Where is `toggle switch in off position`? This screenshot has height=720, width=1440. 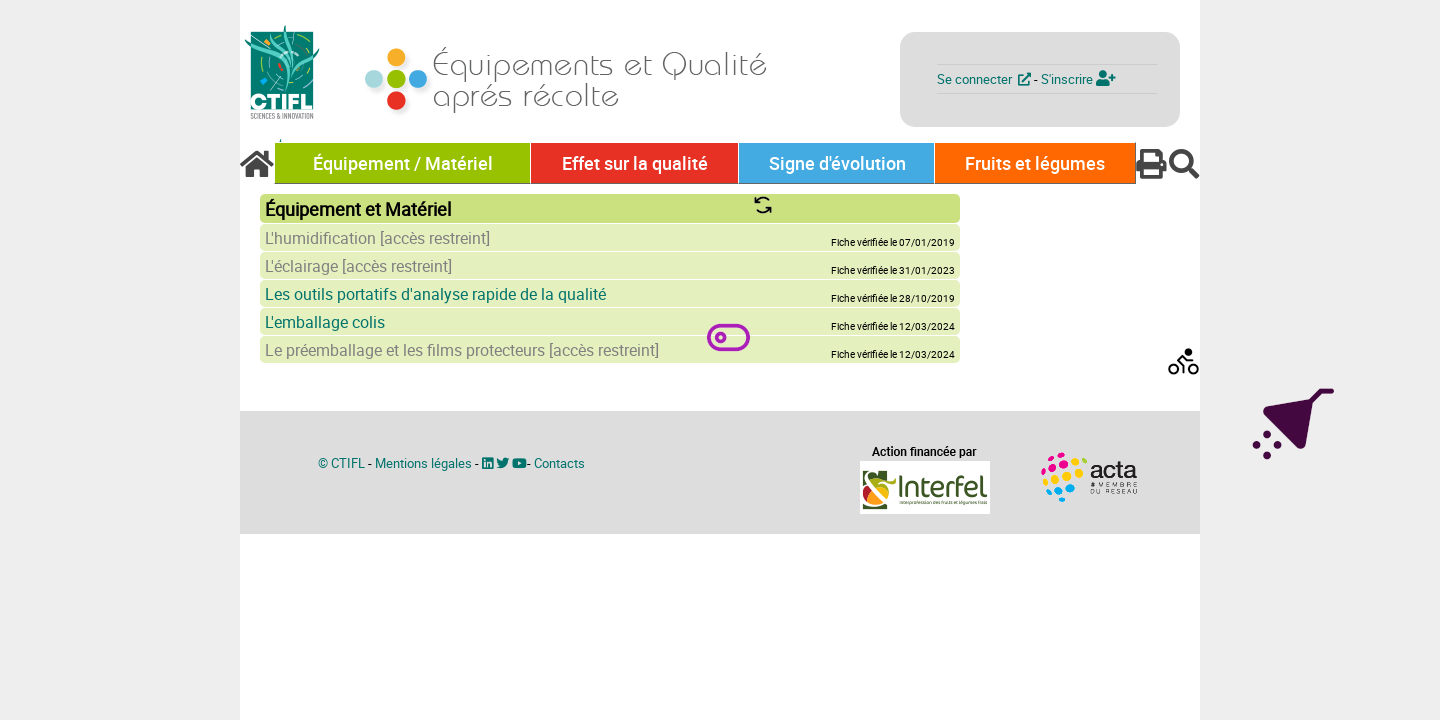
toggle switch in off position is located at coordinates (728, 337).